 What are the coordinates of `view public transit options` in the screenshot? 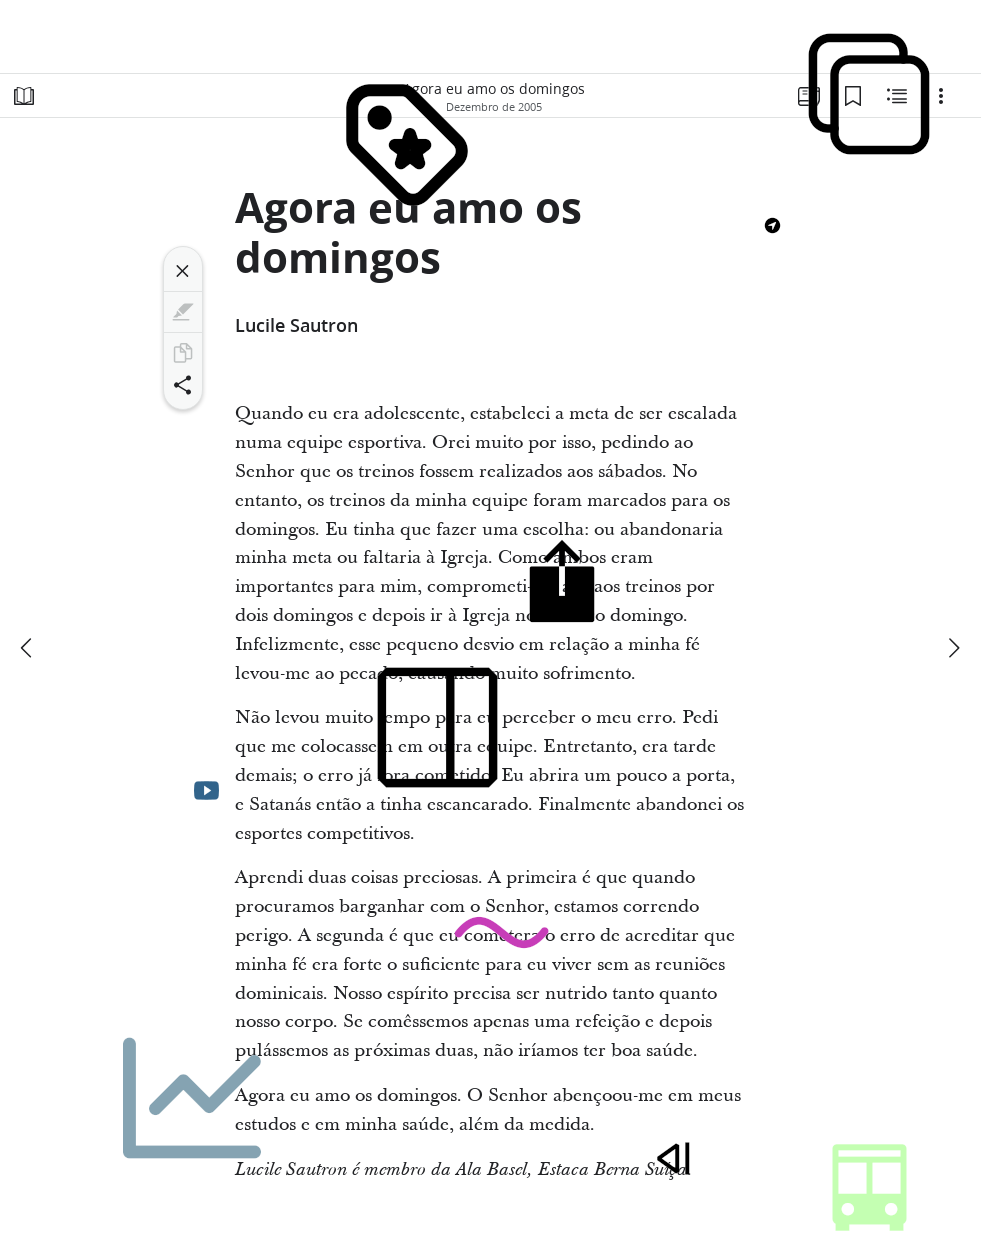 It's located at (869, 1187).